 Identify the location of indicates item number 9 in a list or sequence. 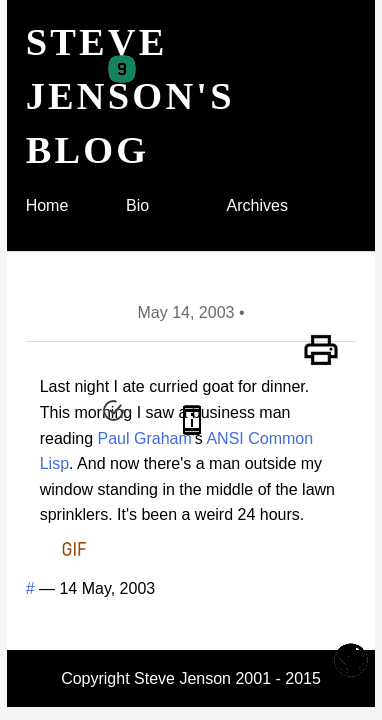
(122, 69).